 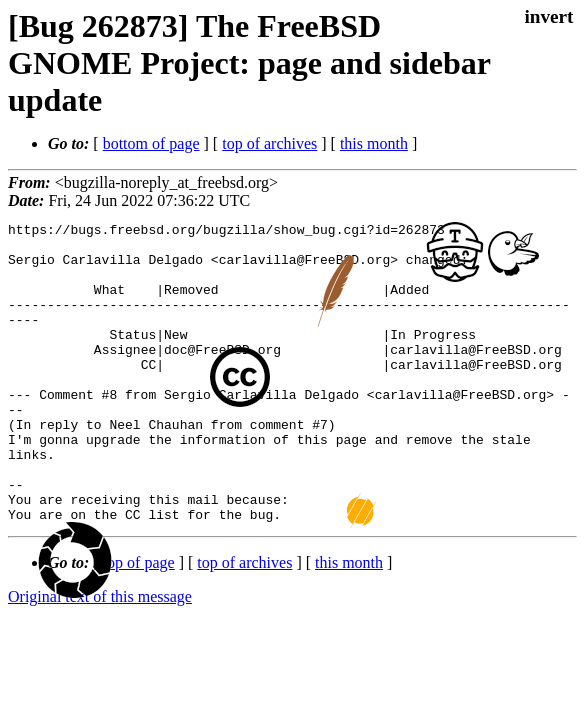 I want to click on bower package manager logo, so click(x=513, y=253).